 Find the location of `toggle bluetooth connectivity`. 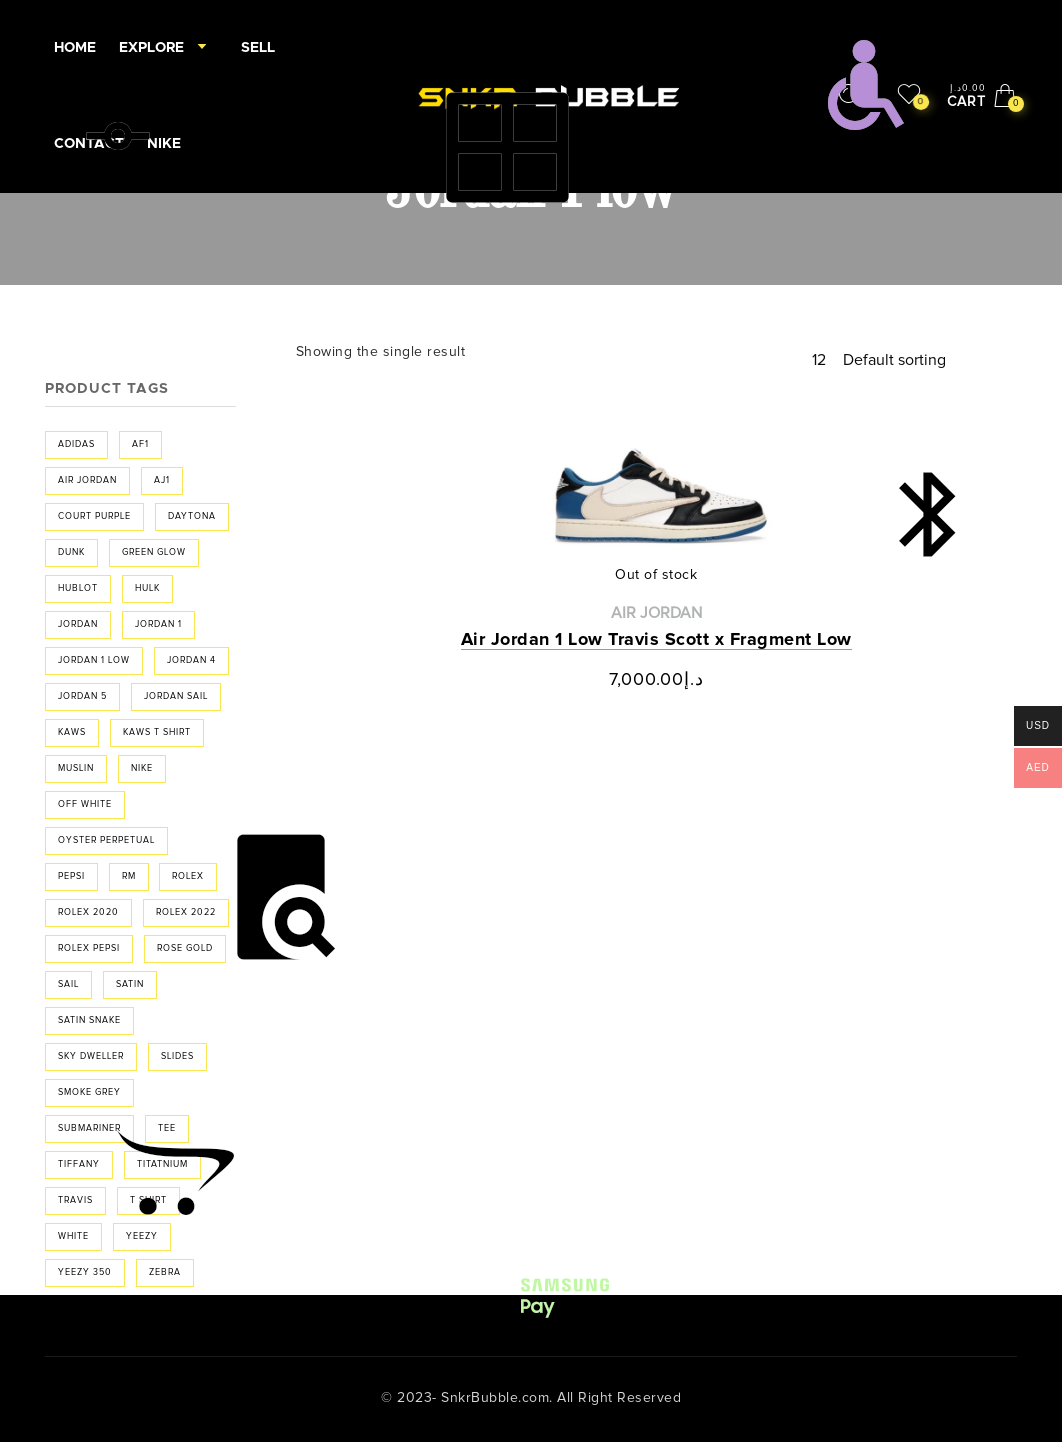

toggle bluetooth connectivity is located at coordinates (927, 514).